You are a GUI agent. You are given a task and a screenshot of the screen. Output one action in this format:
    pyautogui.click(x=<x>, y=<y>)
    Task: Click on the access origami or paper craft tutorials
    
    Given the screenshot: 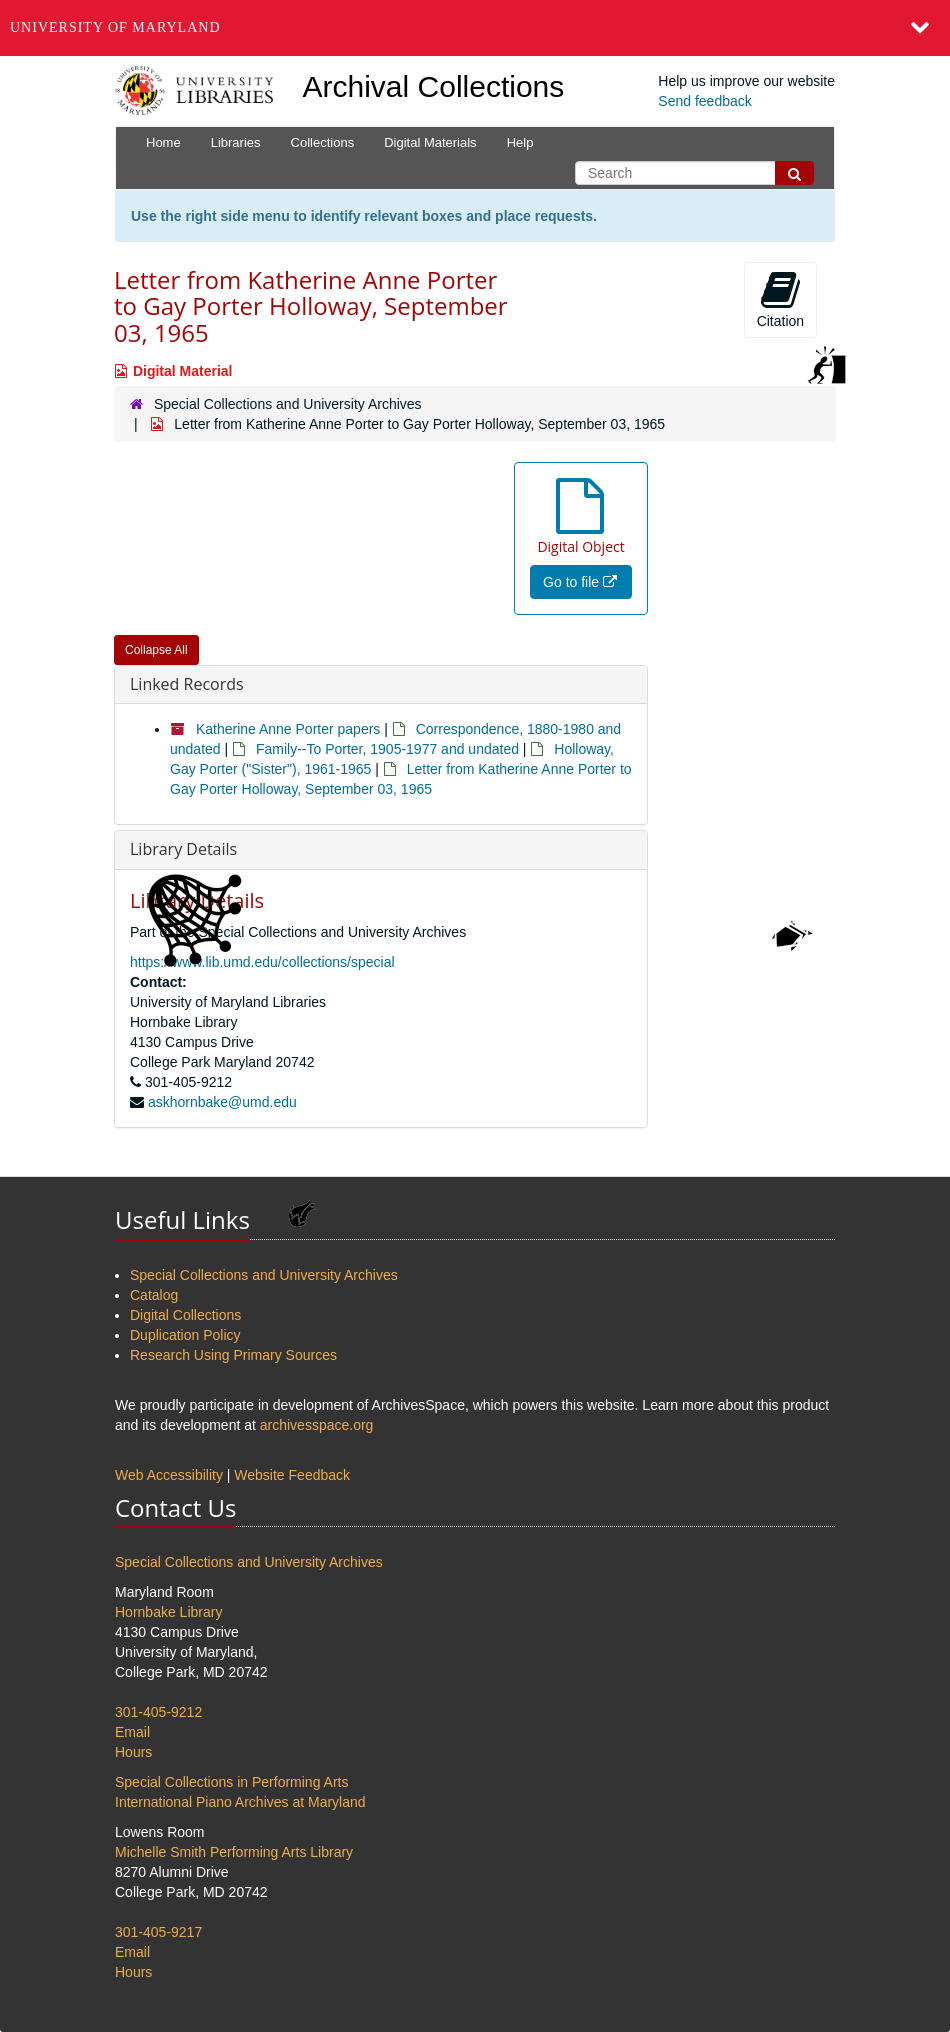 What is the action you would take?
    pyautogui.click(x=792, y=936)
    